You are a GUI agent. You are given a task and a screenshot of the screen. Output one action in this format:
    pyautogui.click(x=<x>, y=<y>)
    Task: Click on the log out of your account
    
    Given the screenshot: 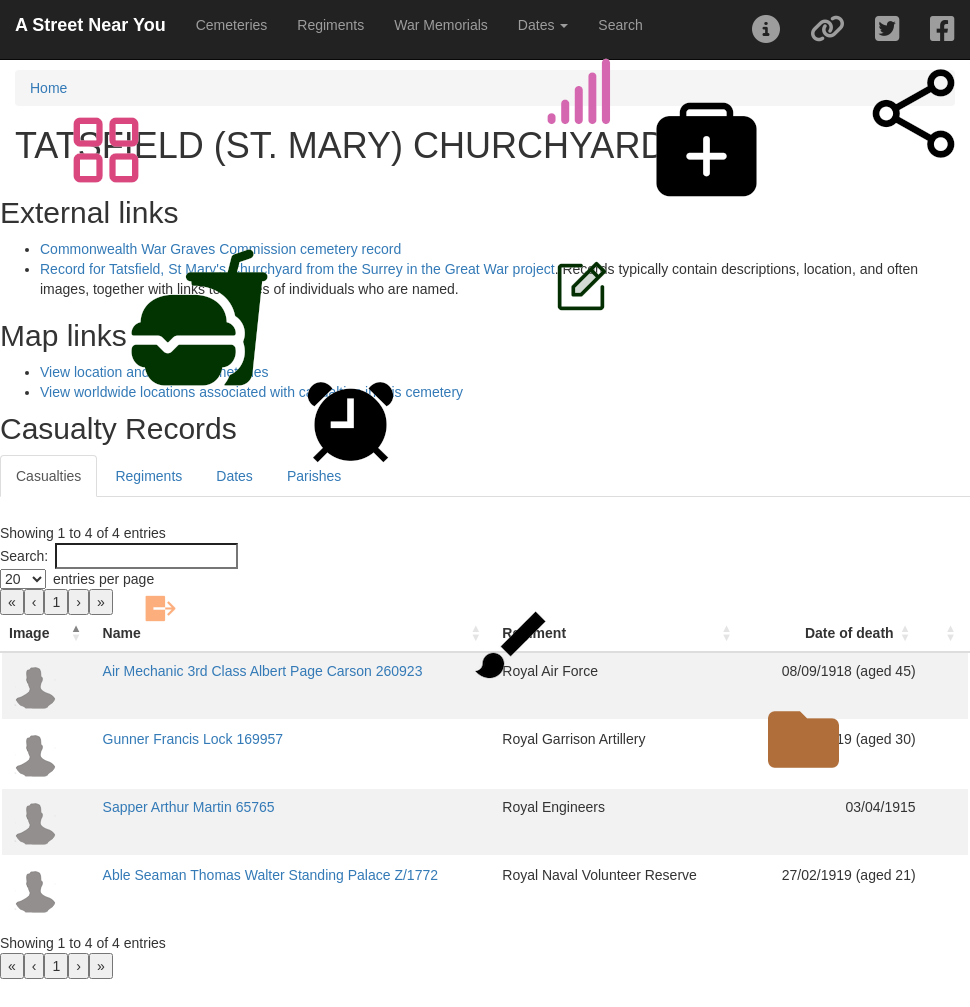 What is the action you would take?
    pyautogui.click(x=160, y=608)
    